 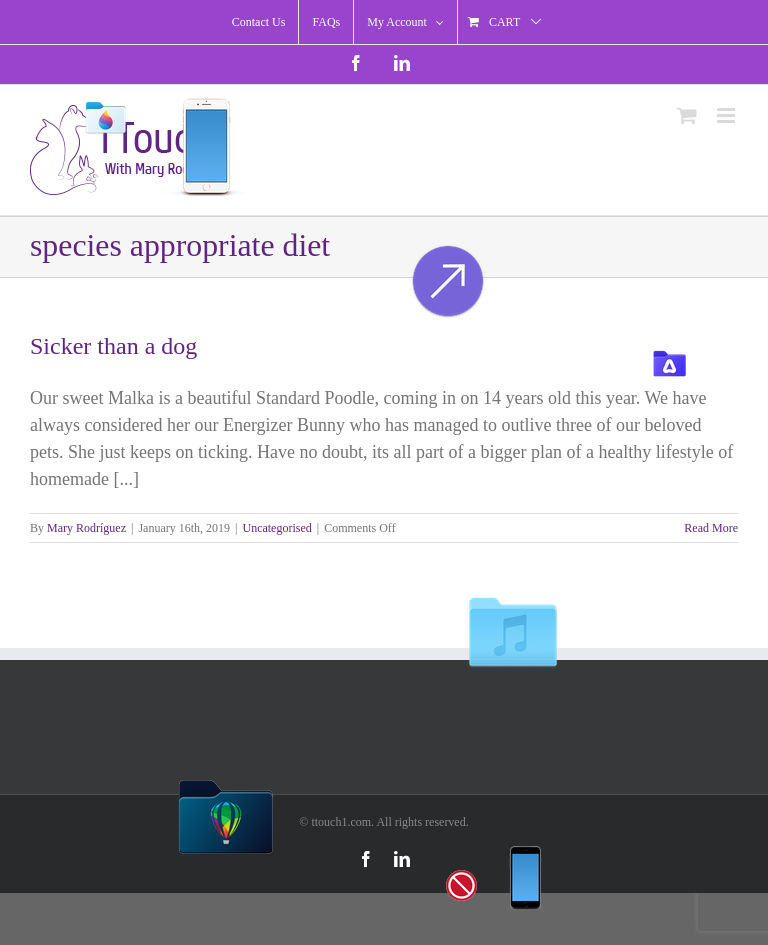 I want to click on manage connected iPhone device, so click(x=525, y=878).